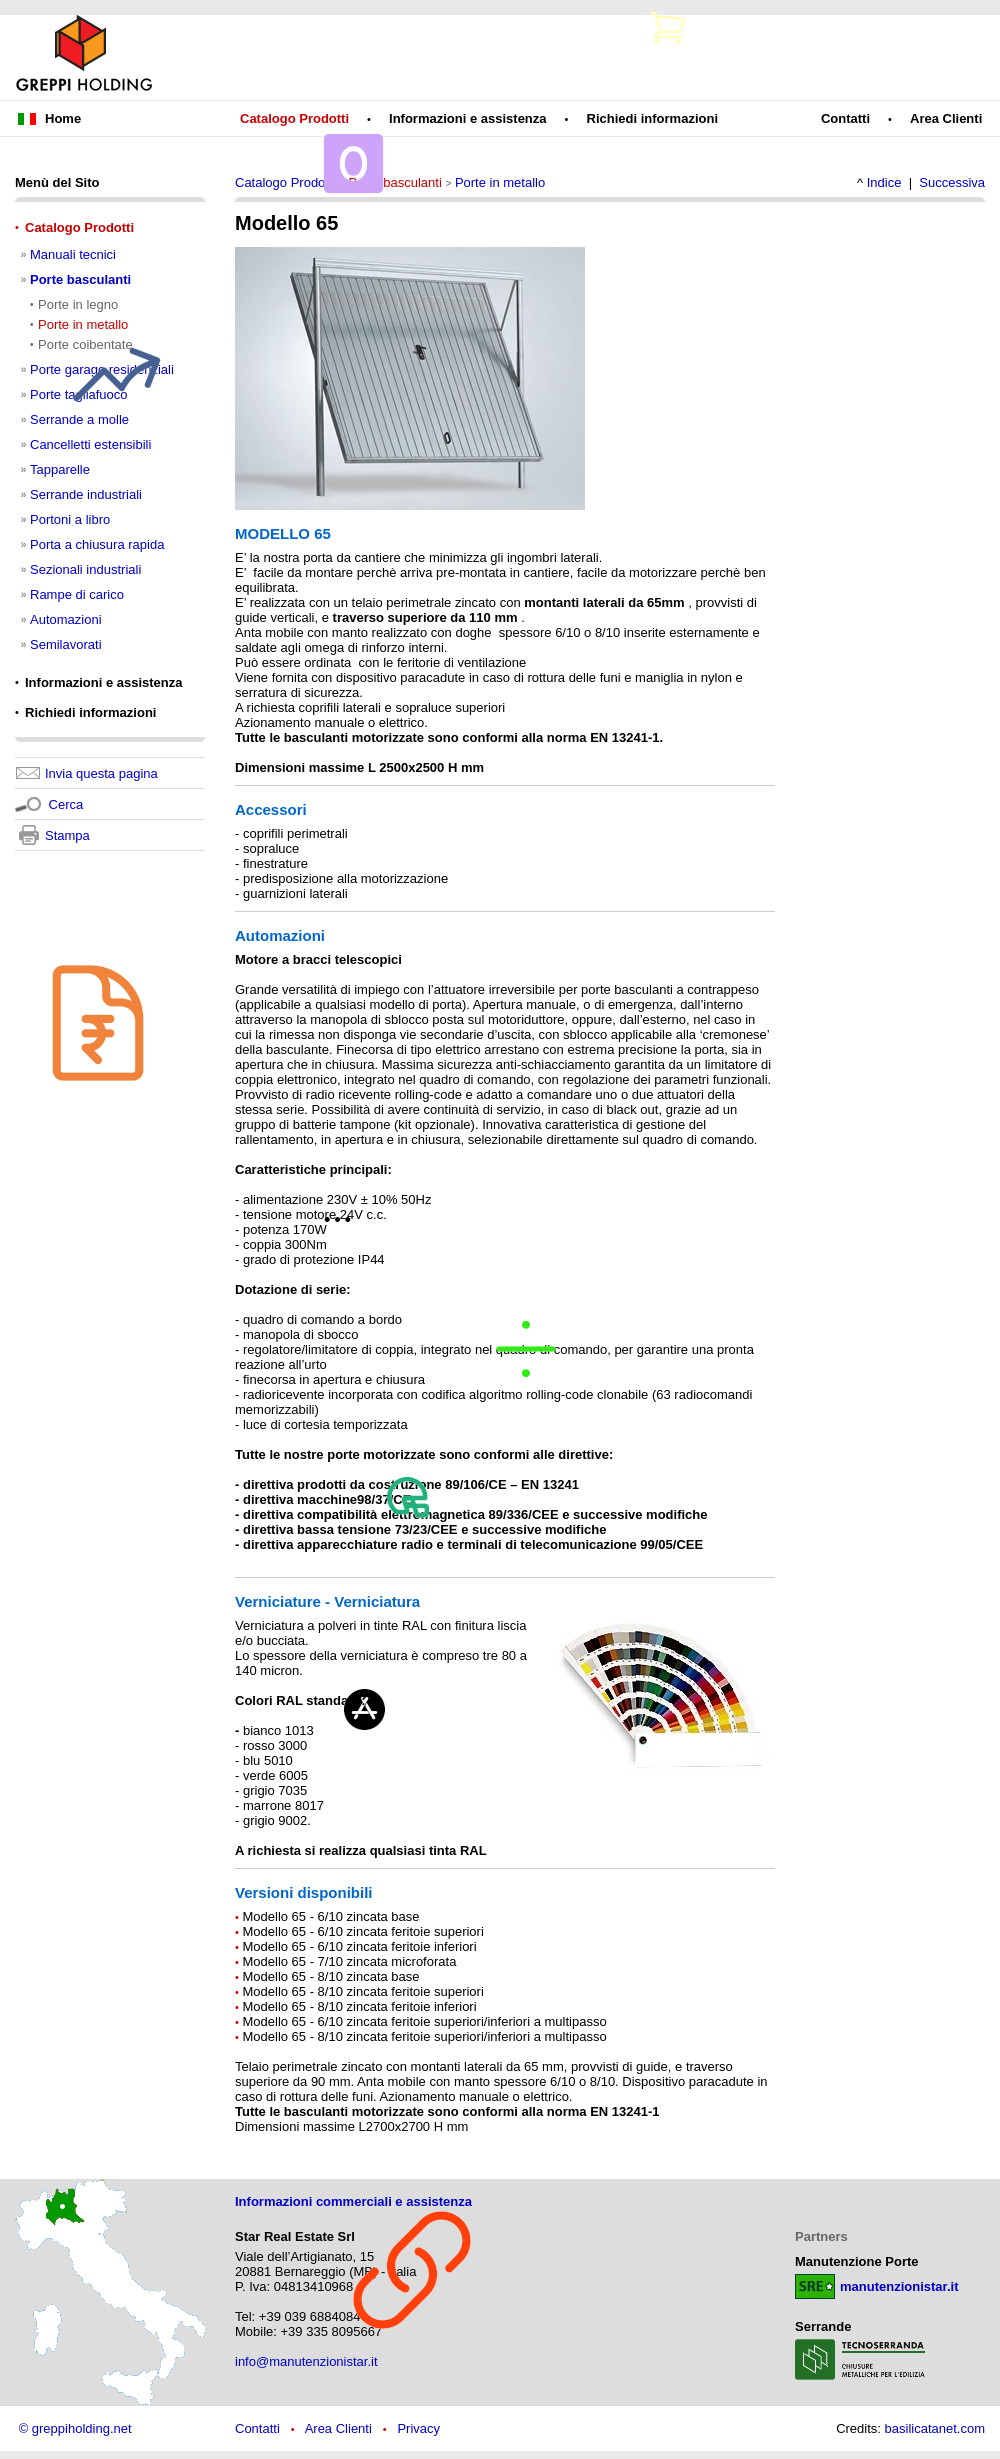 Image resolution: width=1000 pixels, height=2459 pixels. What do you see at coordinates (353, 163) in the screenshot?
I see `indicates zero or no items` at bounding box center [353, 163].